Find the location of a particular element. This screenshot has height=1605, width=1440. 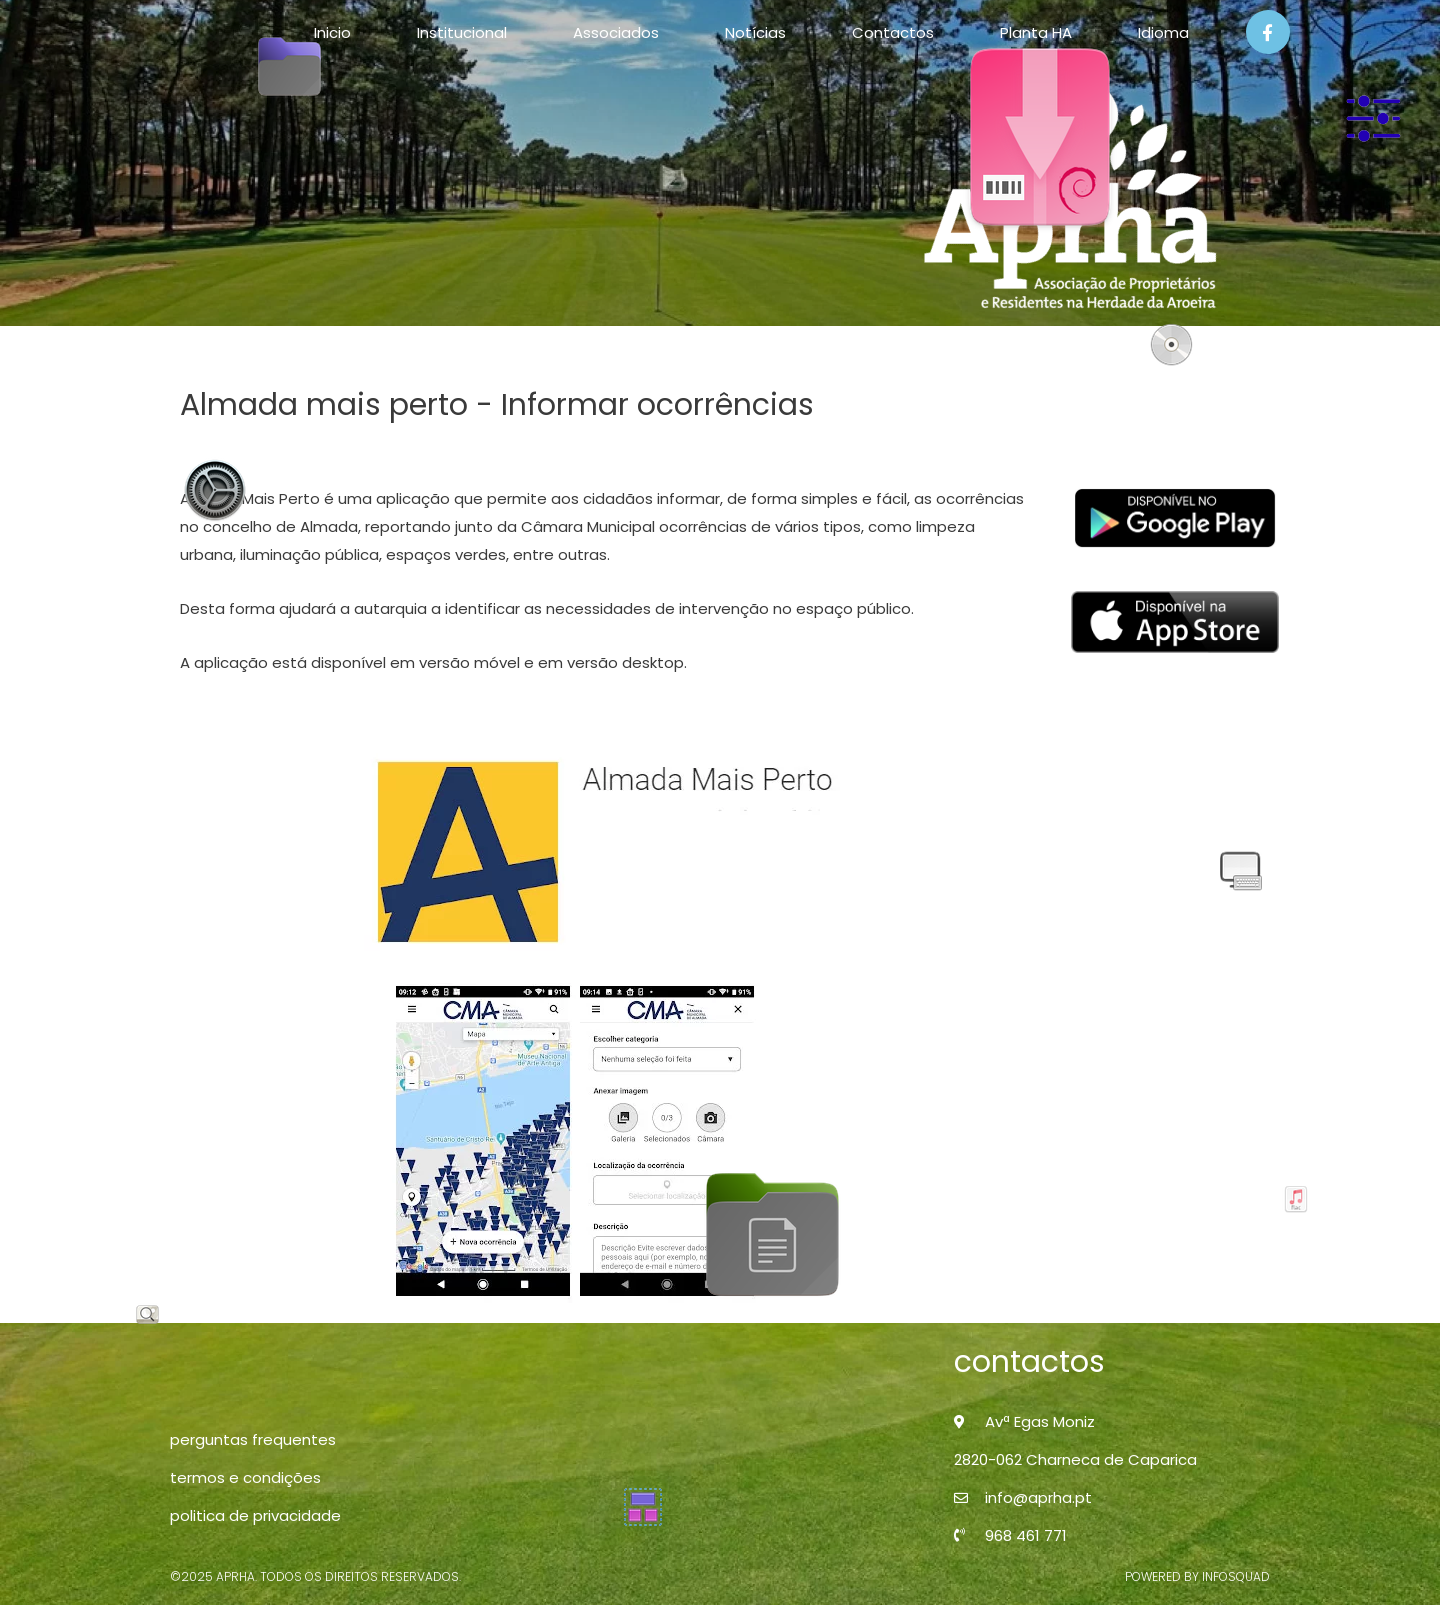

indicates a CD-R or recordable disc drive is located at coordinates (1171, 344).